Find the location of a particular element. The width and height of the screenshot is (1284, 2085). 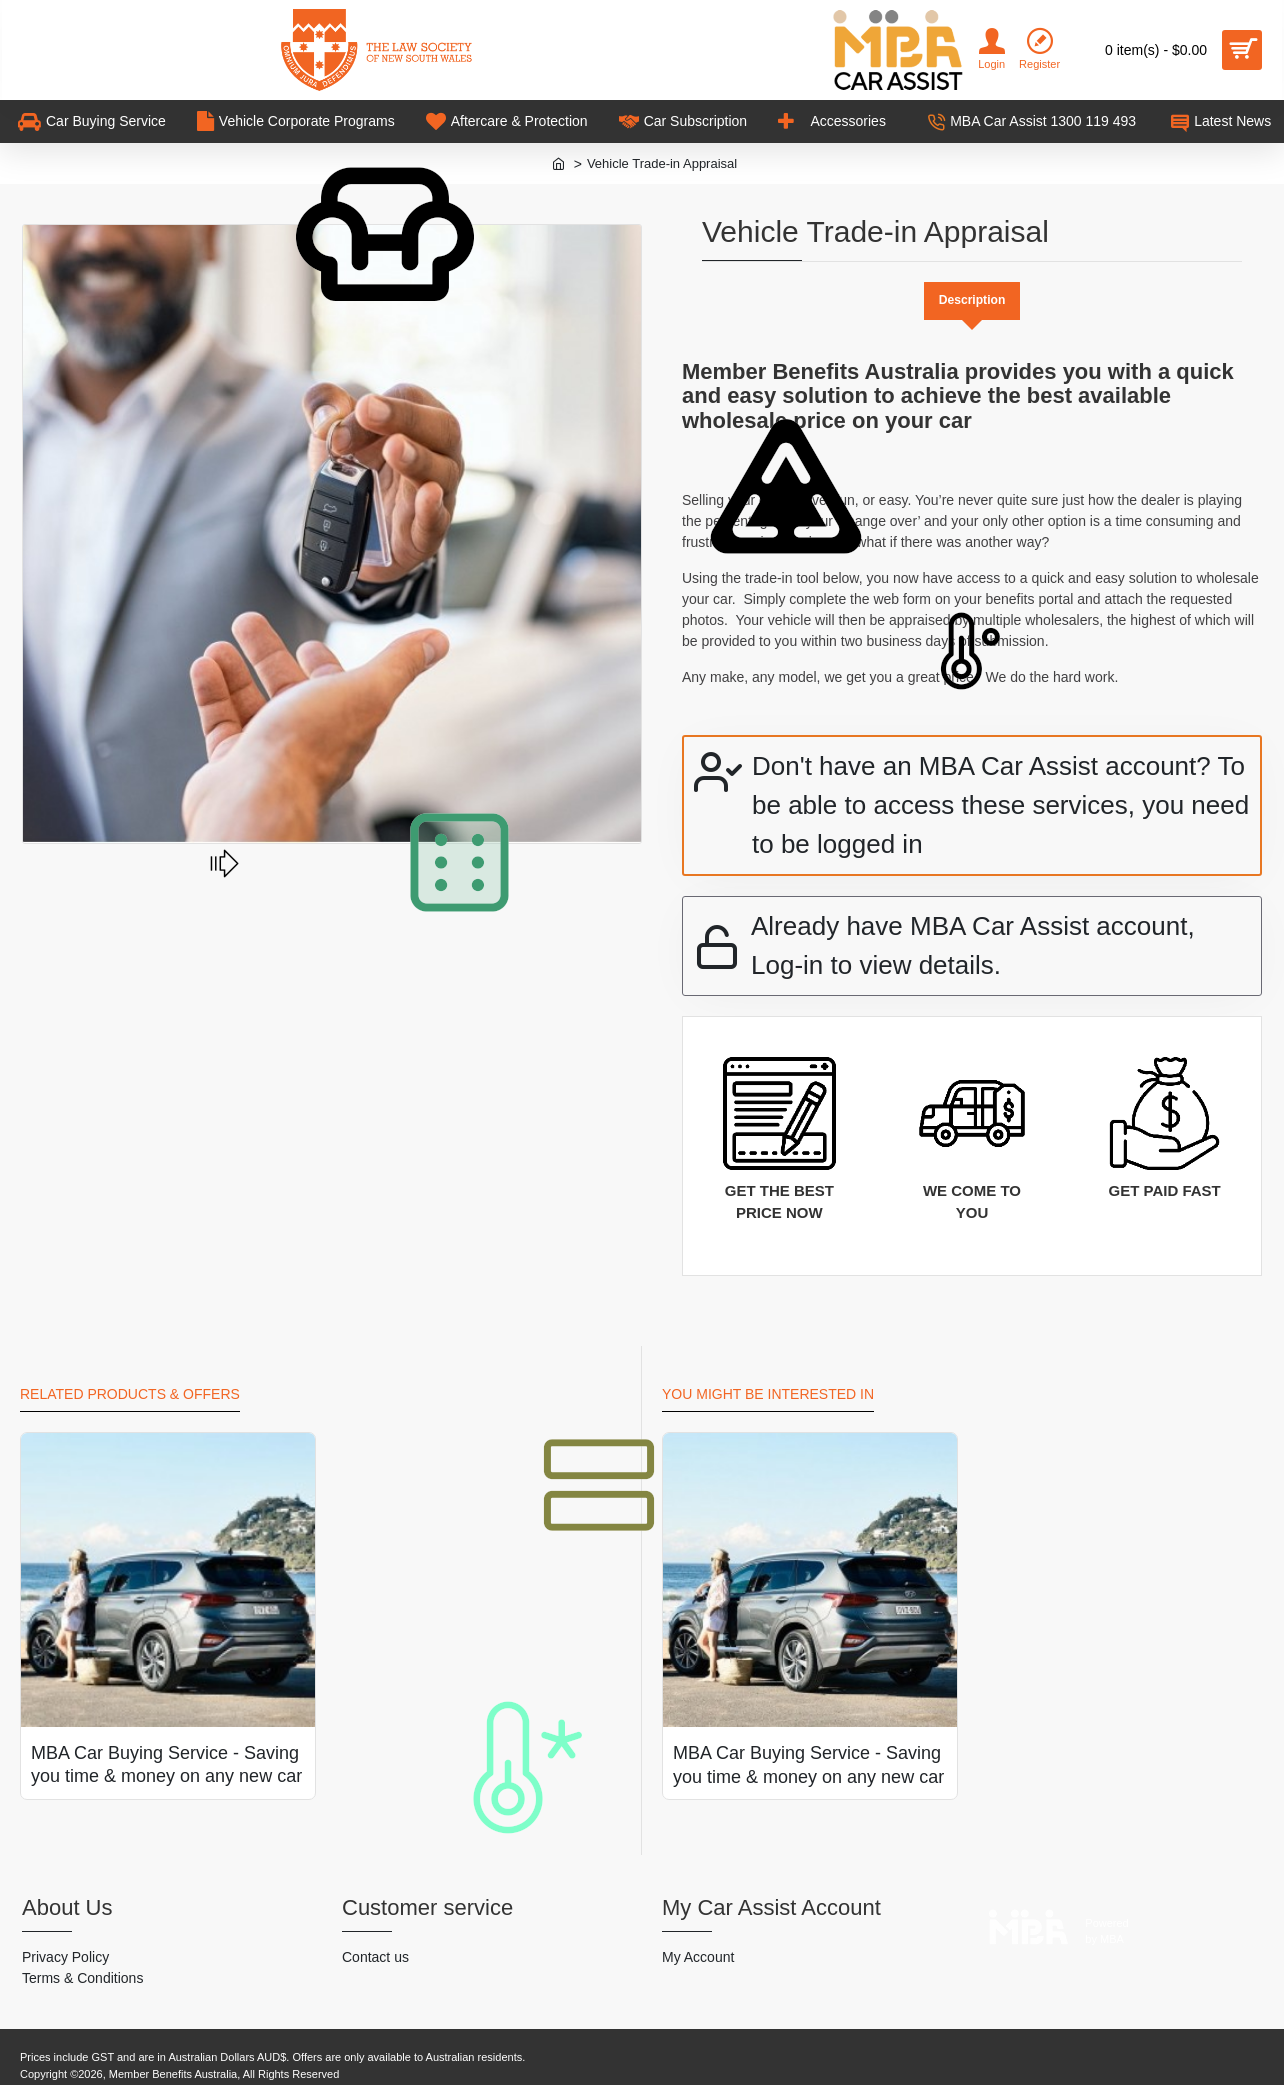

indicates a recycling or reuse process is located at coordinates (786, 489).